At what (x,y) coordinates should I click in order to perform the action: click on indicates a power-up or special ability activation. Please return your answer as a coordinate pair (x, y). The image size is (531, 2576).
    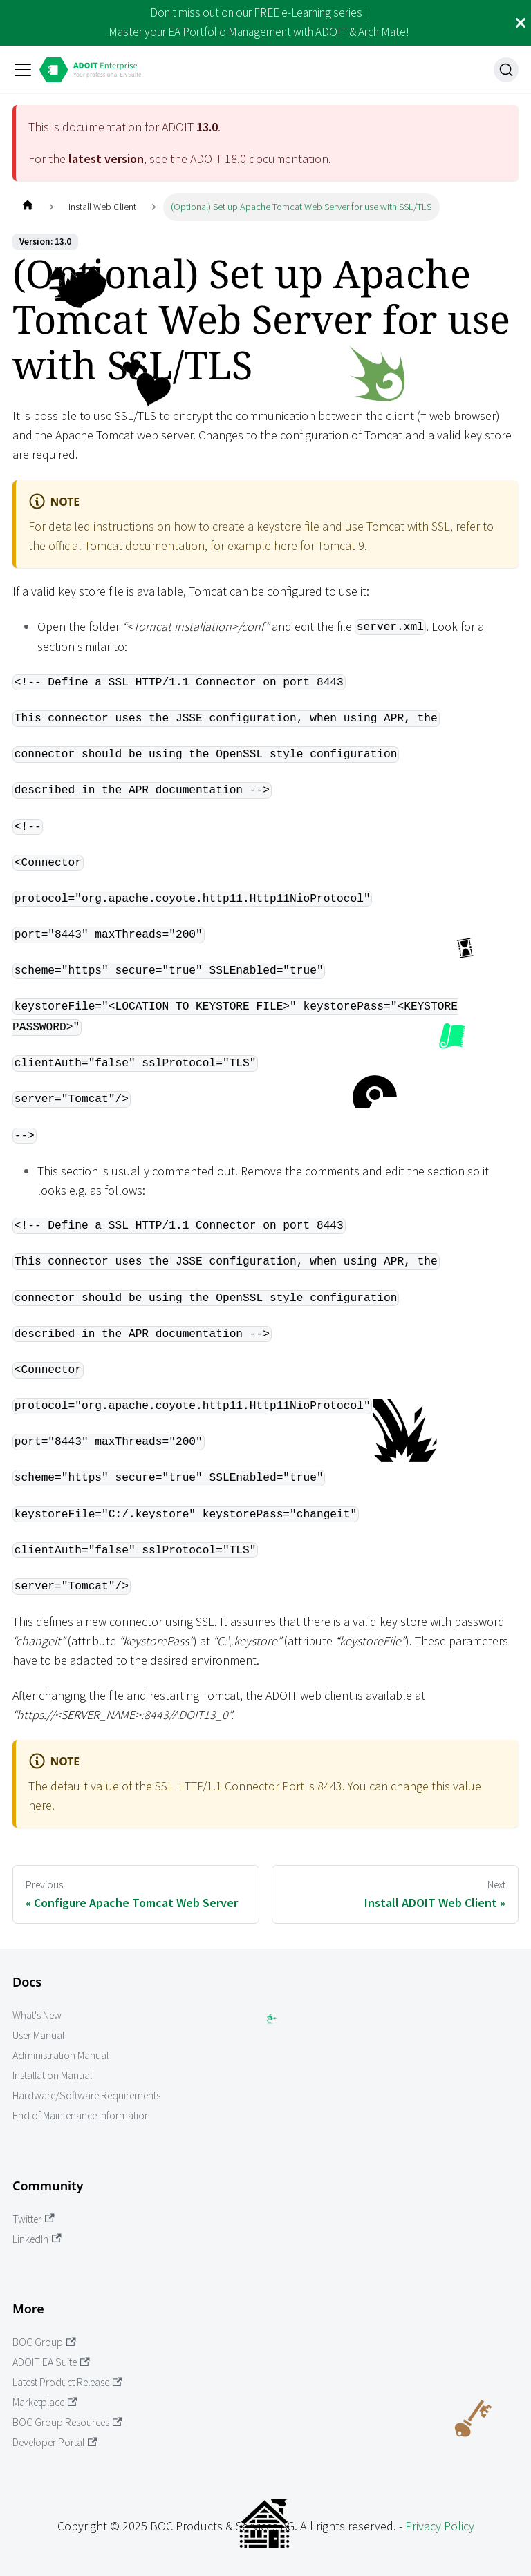
    Looking at the image, I should click on (377, 374).